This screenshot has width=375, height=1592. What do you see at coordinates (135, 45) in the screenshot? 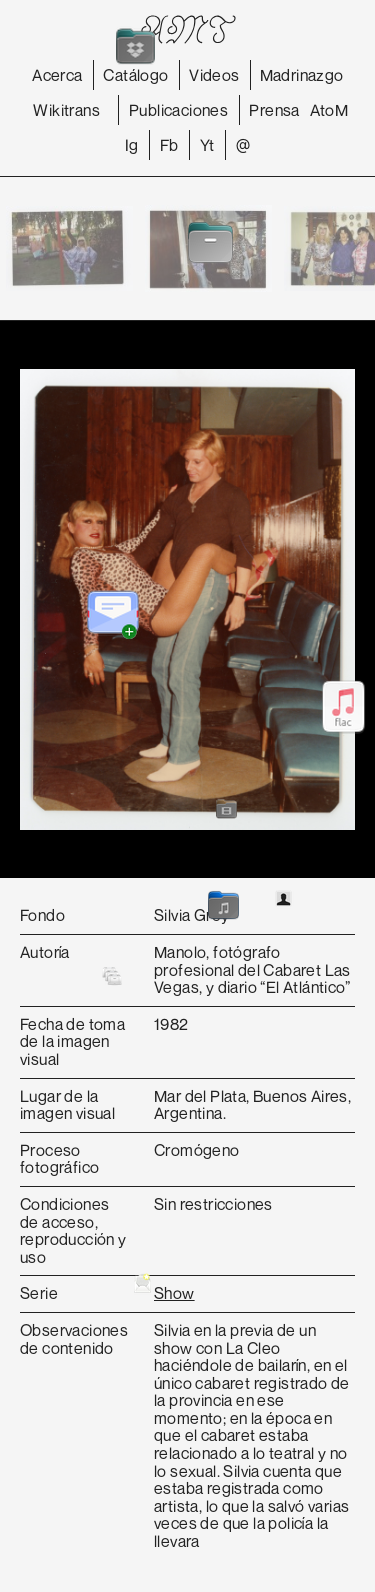
I see `open your dropbox synced folder` at bounding box center [135, 45].